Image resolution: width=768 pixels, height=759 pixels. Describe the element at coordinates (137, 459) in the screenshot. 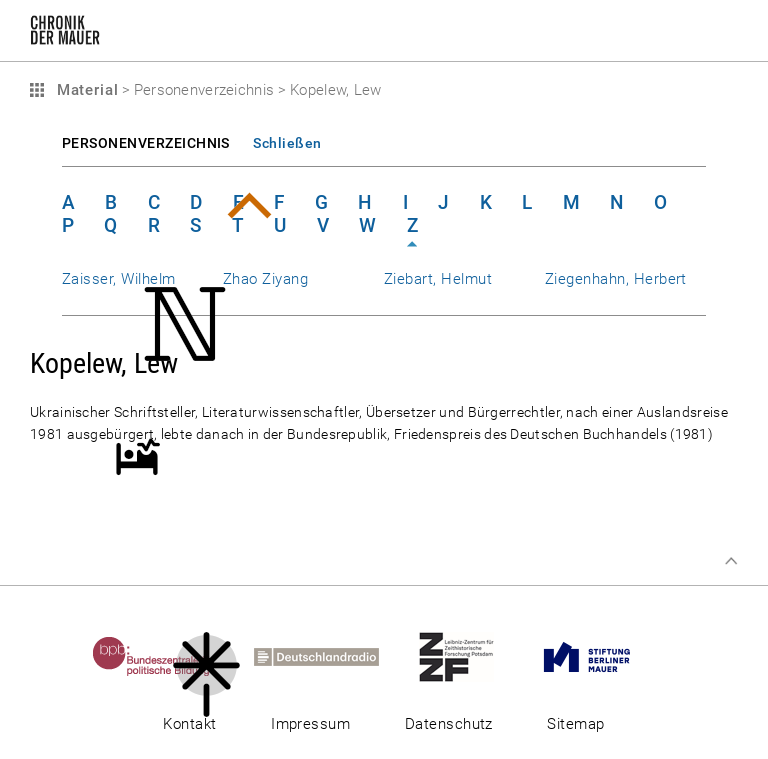

I see `view patient procedures or medical records` at that location.